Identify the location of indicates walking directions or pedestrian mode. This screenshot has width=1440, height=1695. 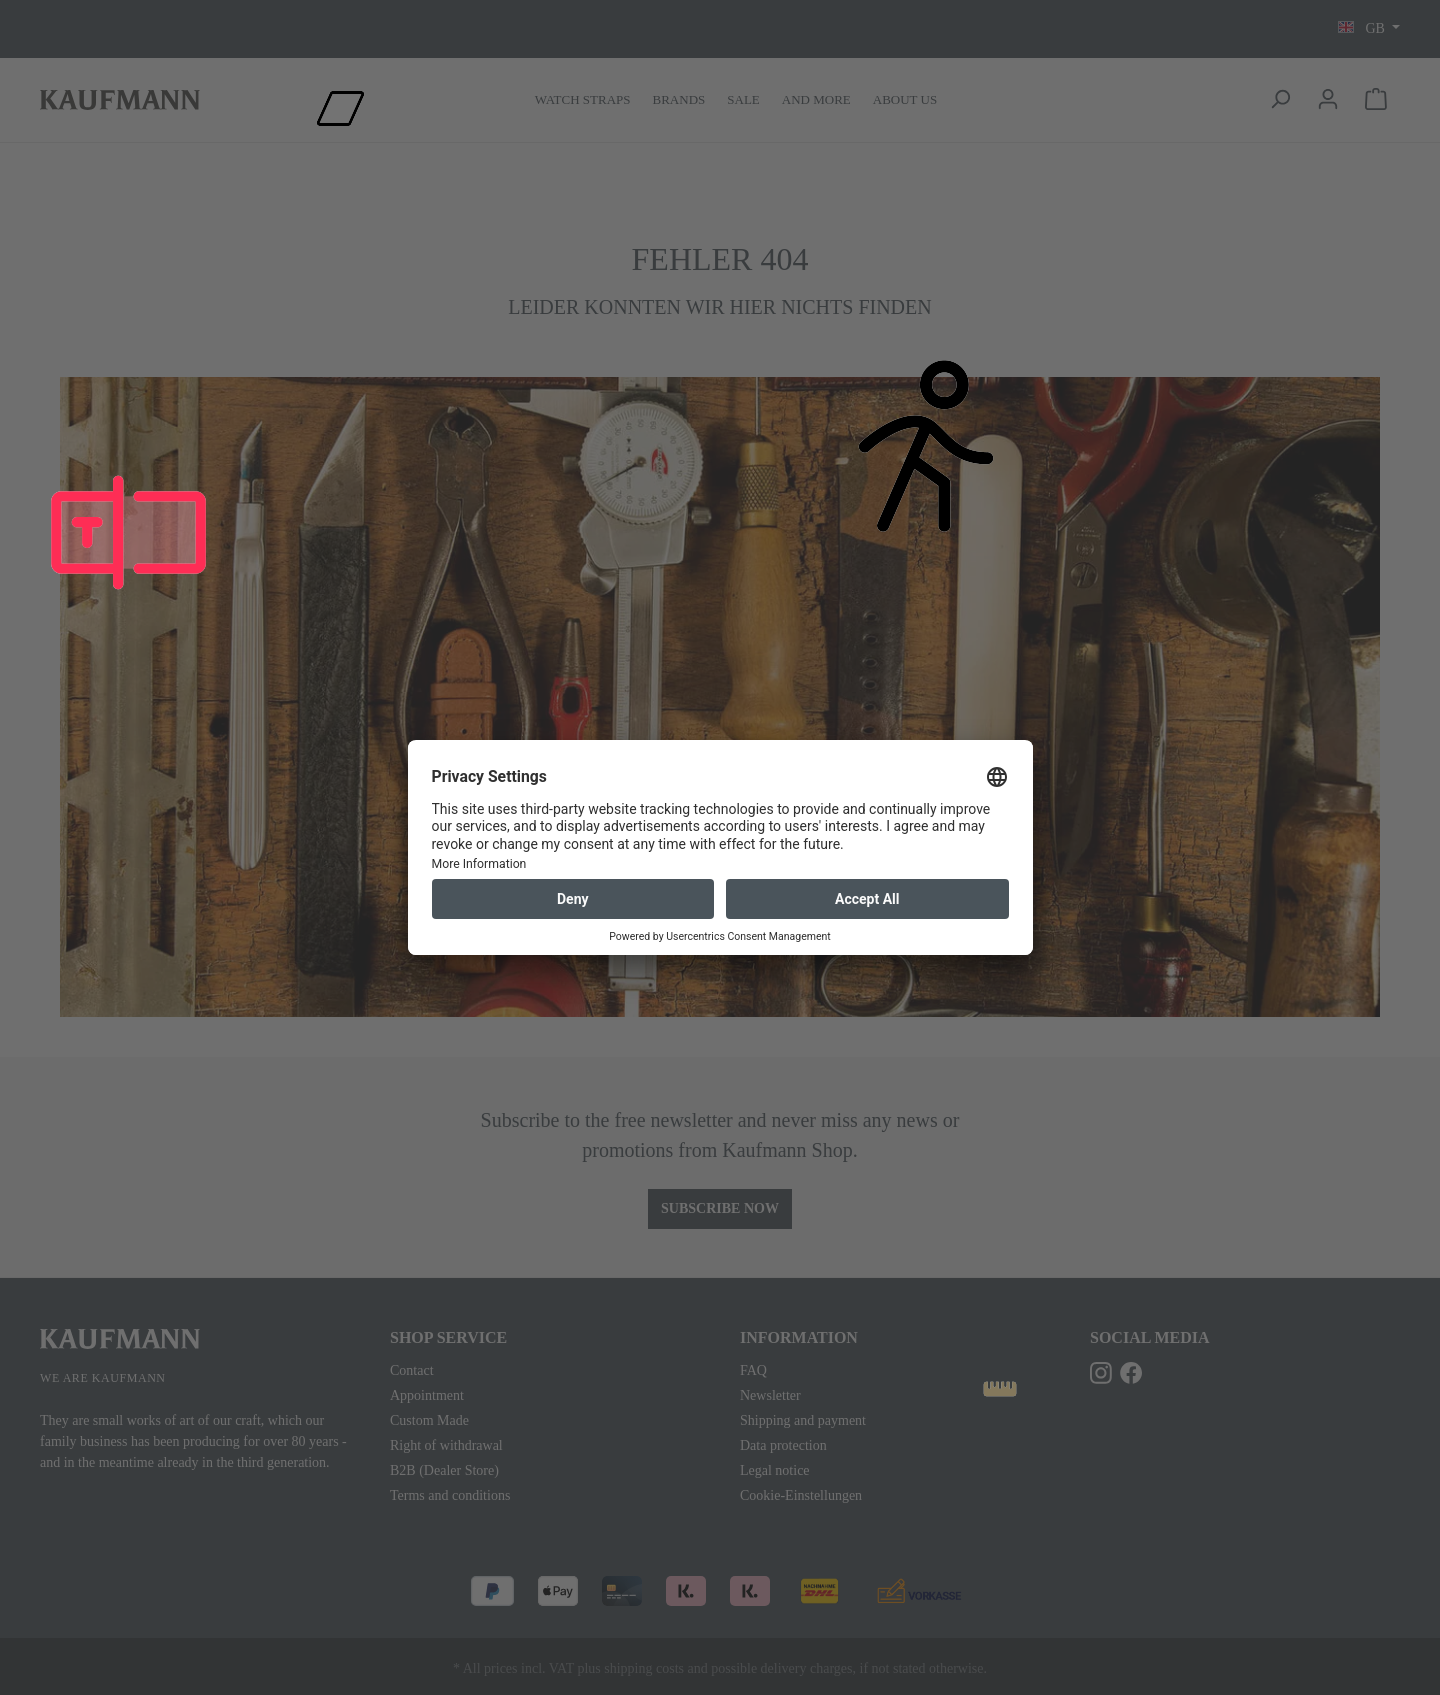
(926, 446).